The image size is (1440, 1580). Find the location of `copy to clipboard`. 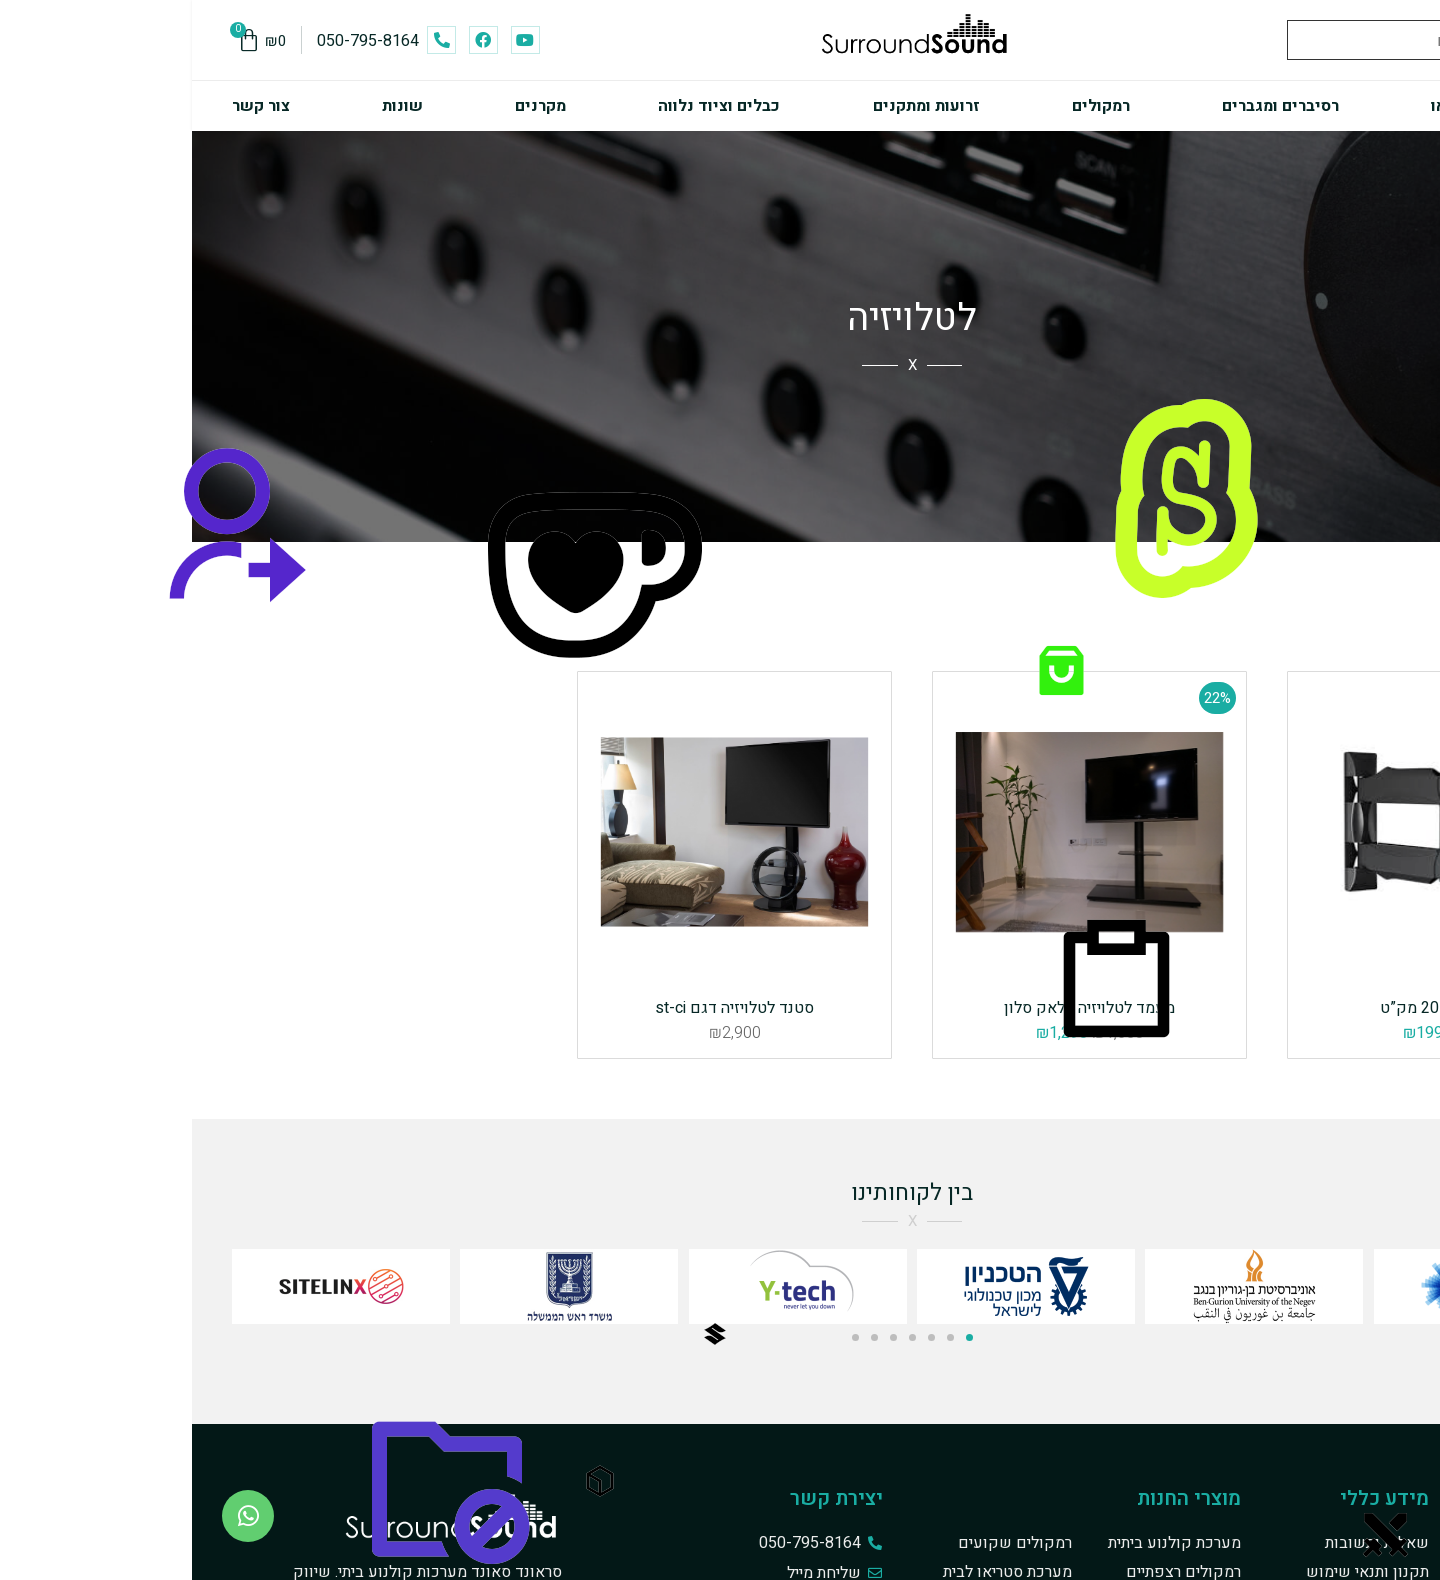

copy to clipboard is located at coordinates (1116, 978).